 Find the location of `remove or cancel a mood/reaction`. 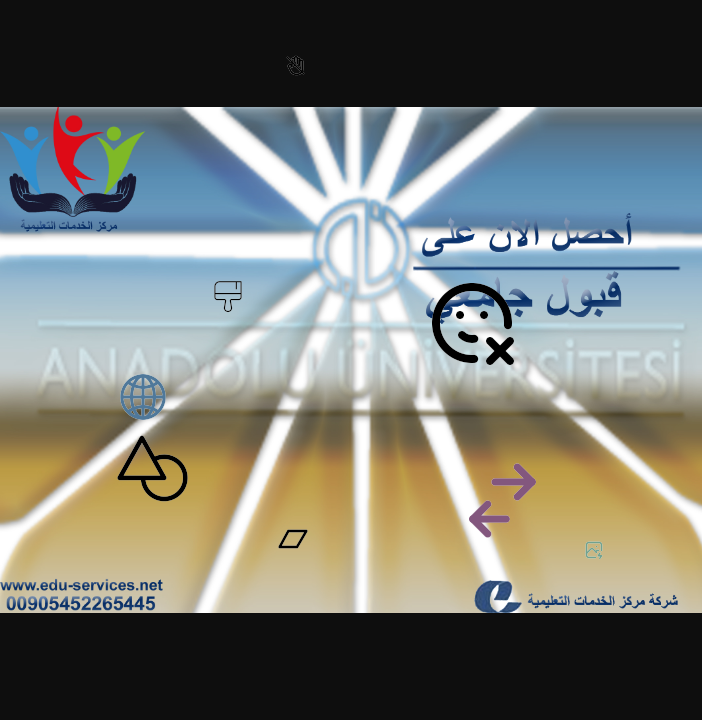

remove or cancel a mood/reaction is located at coordinates (472, 323).